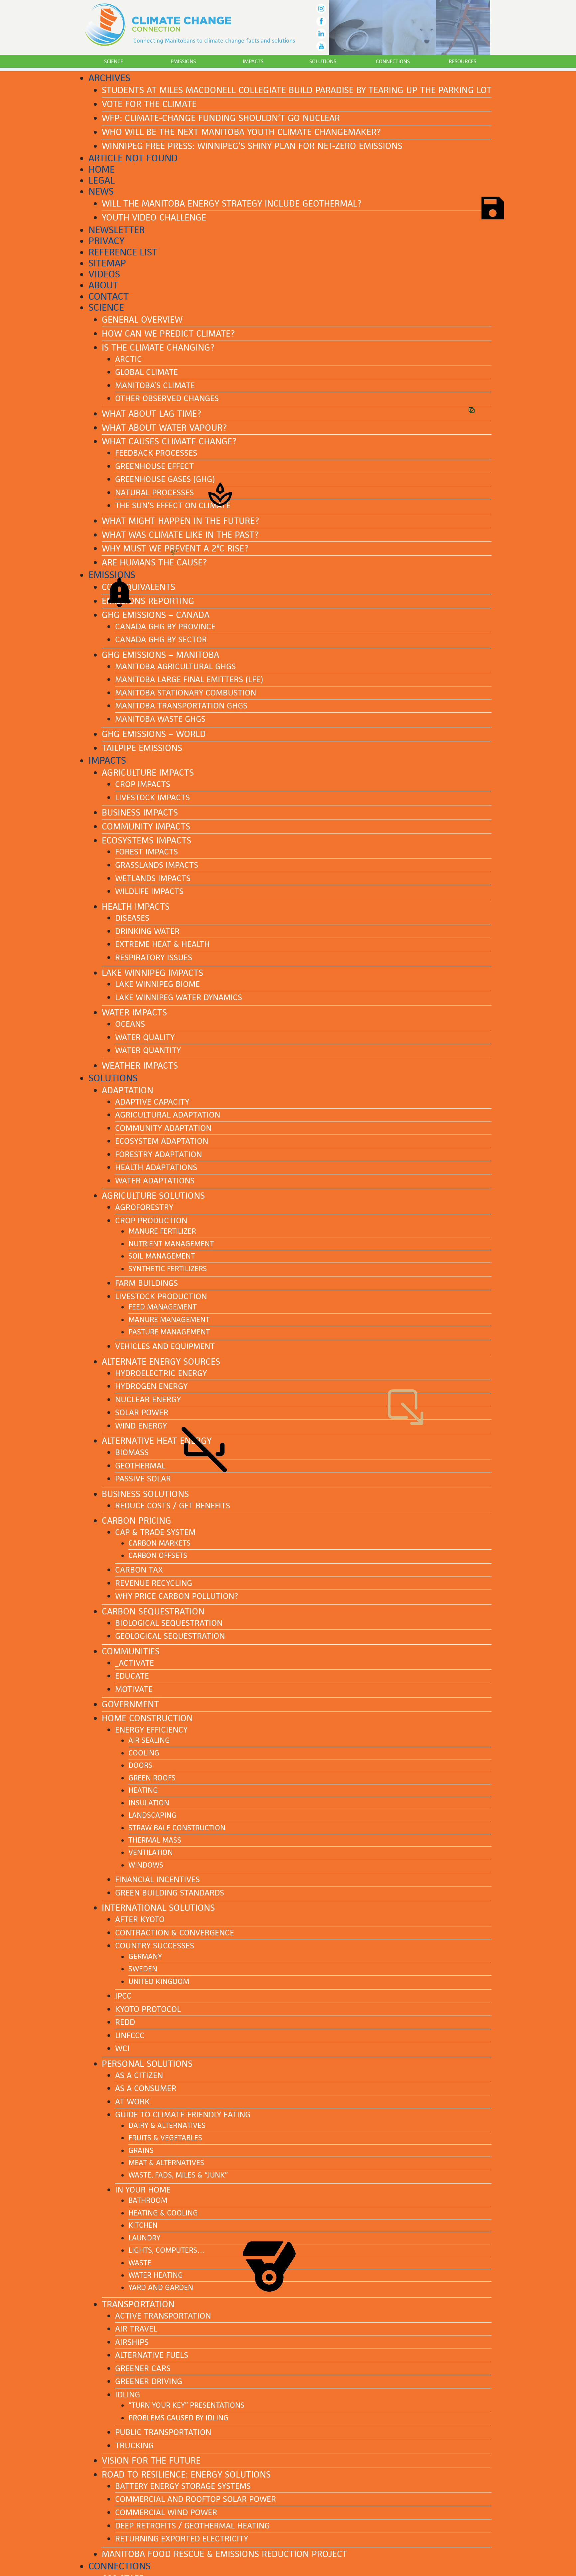 The image size is (576, 2576). Describe the element at coordinates (405, 1407) in the screenshot. I see `expand content to full screen` at that location.